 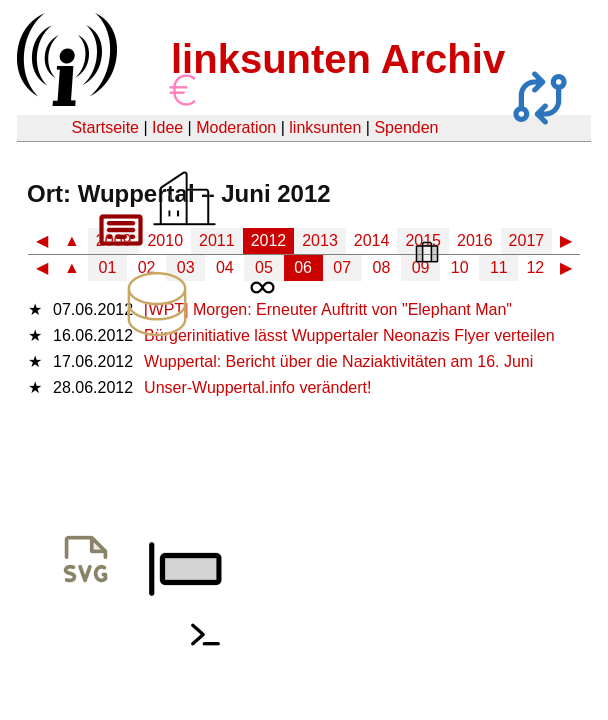 What do you see at coordinates (427, 253) in the screenshot?
I see `access travel or trip planning features` at bounding box center [427, 253].